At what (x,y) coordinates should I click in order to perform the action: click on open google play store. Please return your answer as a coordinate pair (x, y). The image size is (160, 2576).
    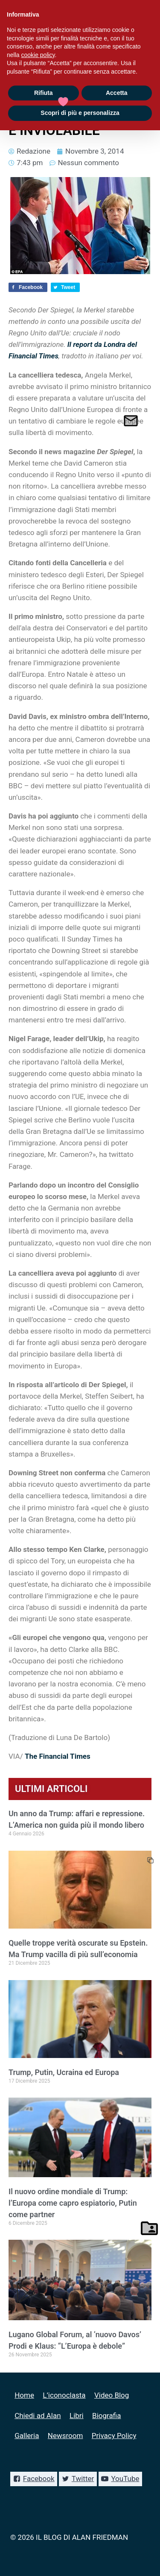
    Looking at the image, I should click on (24, 2293).